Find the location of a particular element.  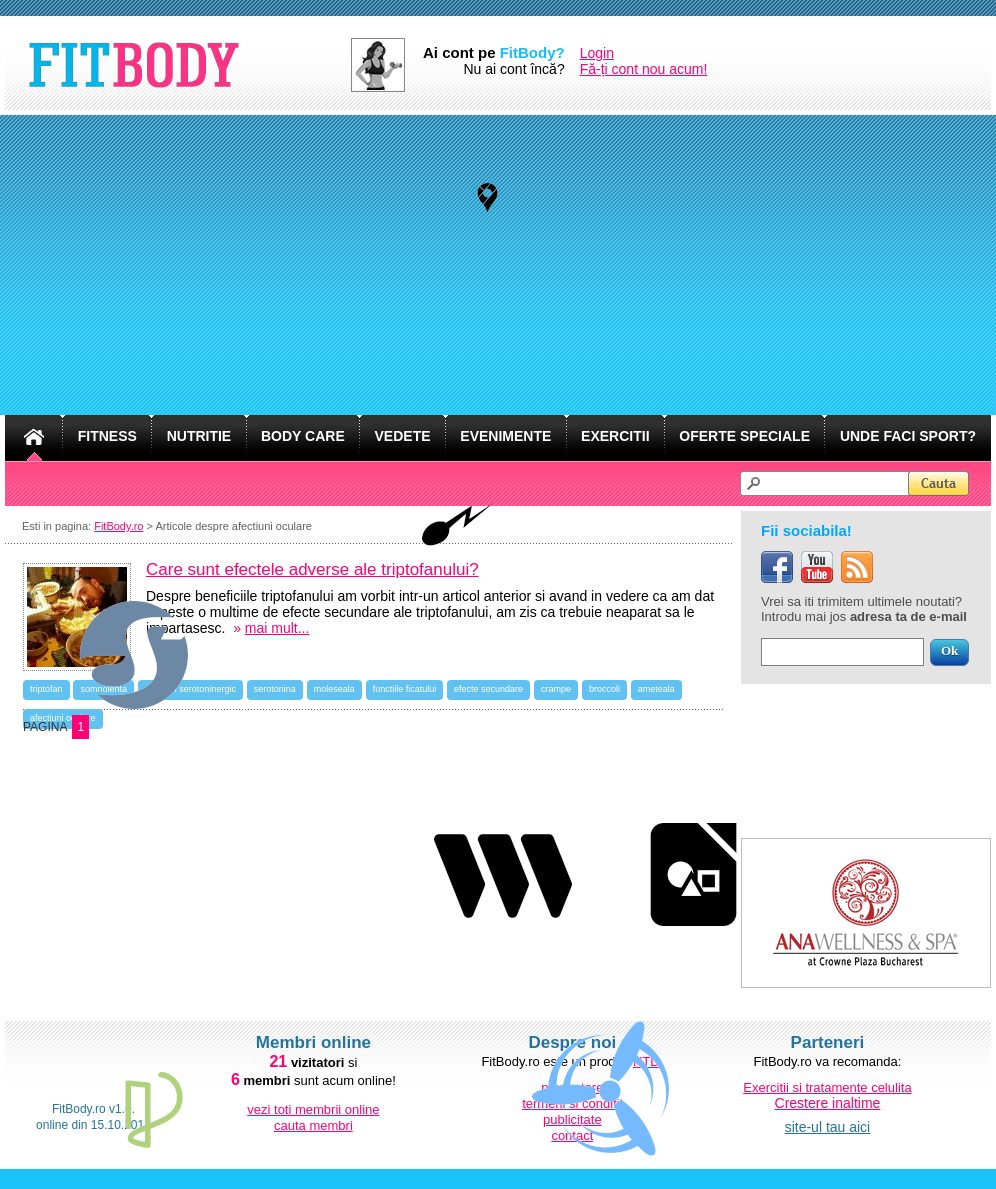

thirdweb platform logo is located at coordinates (503, 876).